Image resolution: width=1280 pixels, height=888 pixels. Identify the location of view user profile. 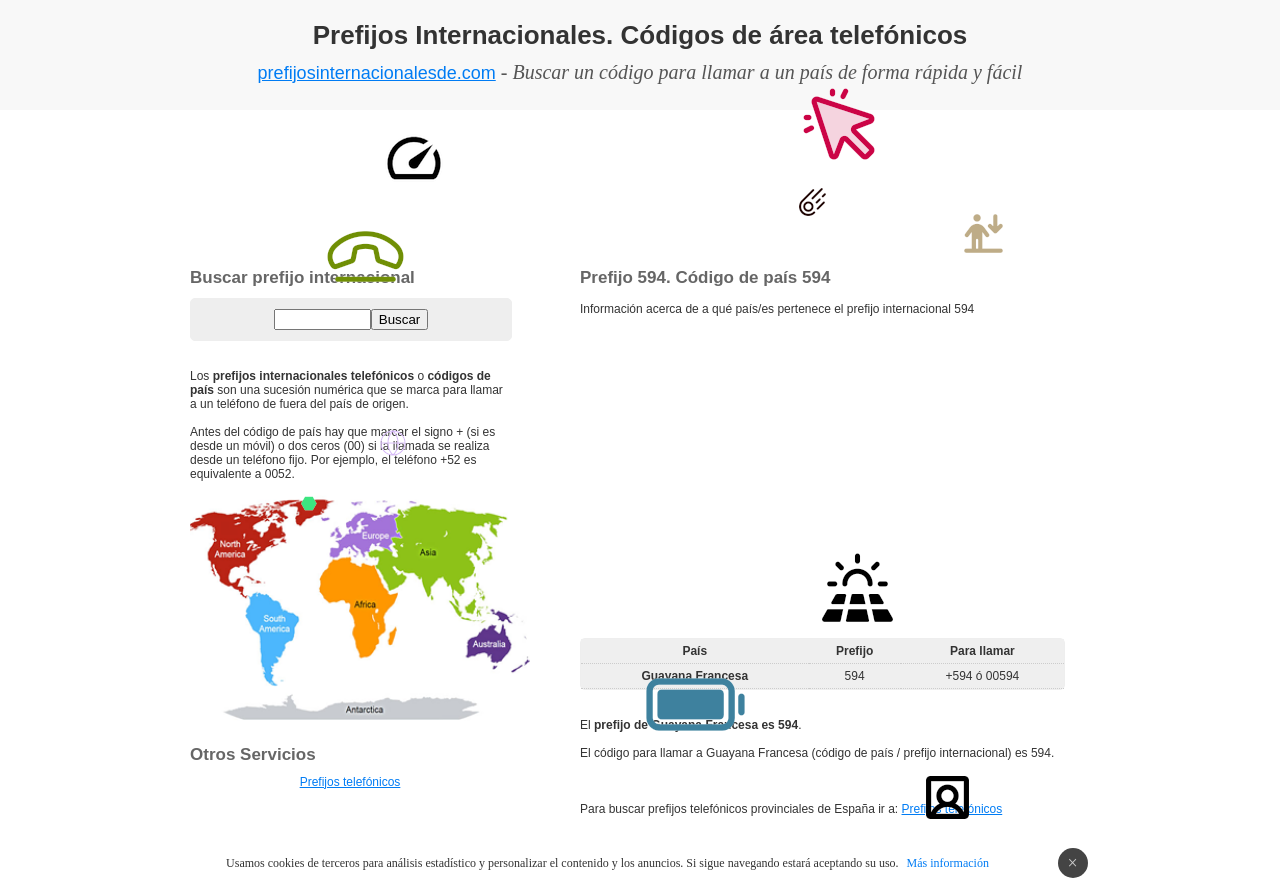
(947, 797).